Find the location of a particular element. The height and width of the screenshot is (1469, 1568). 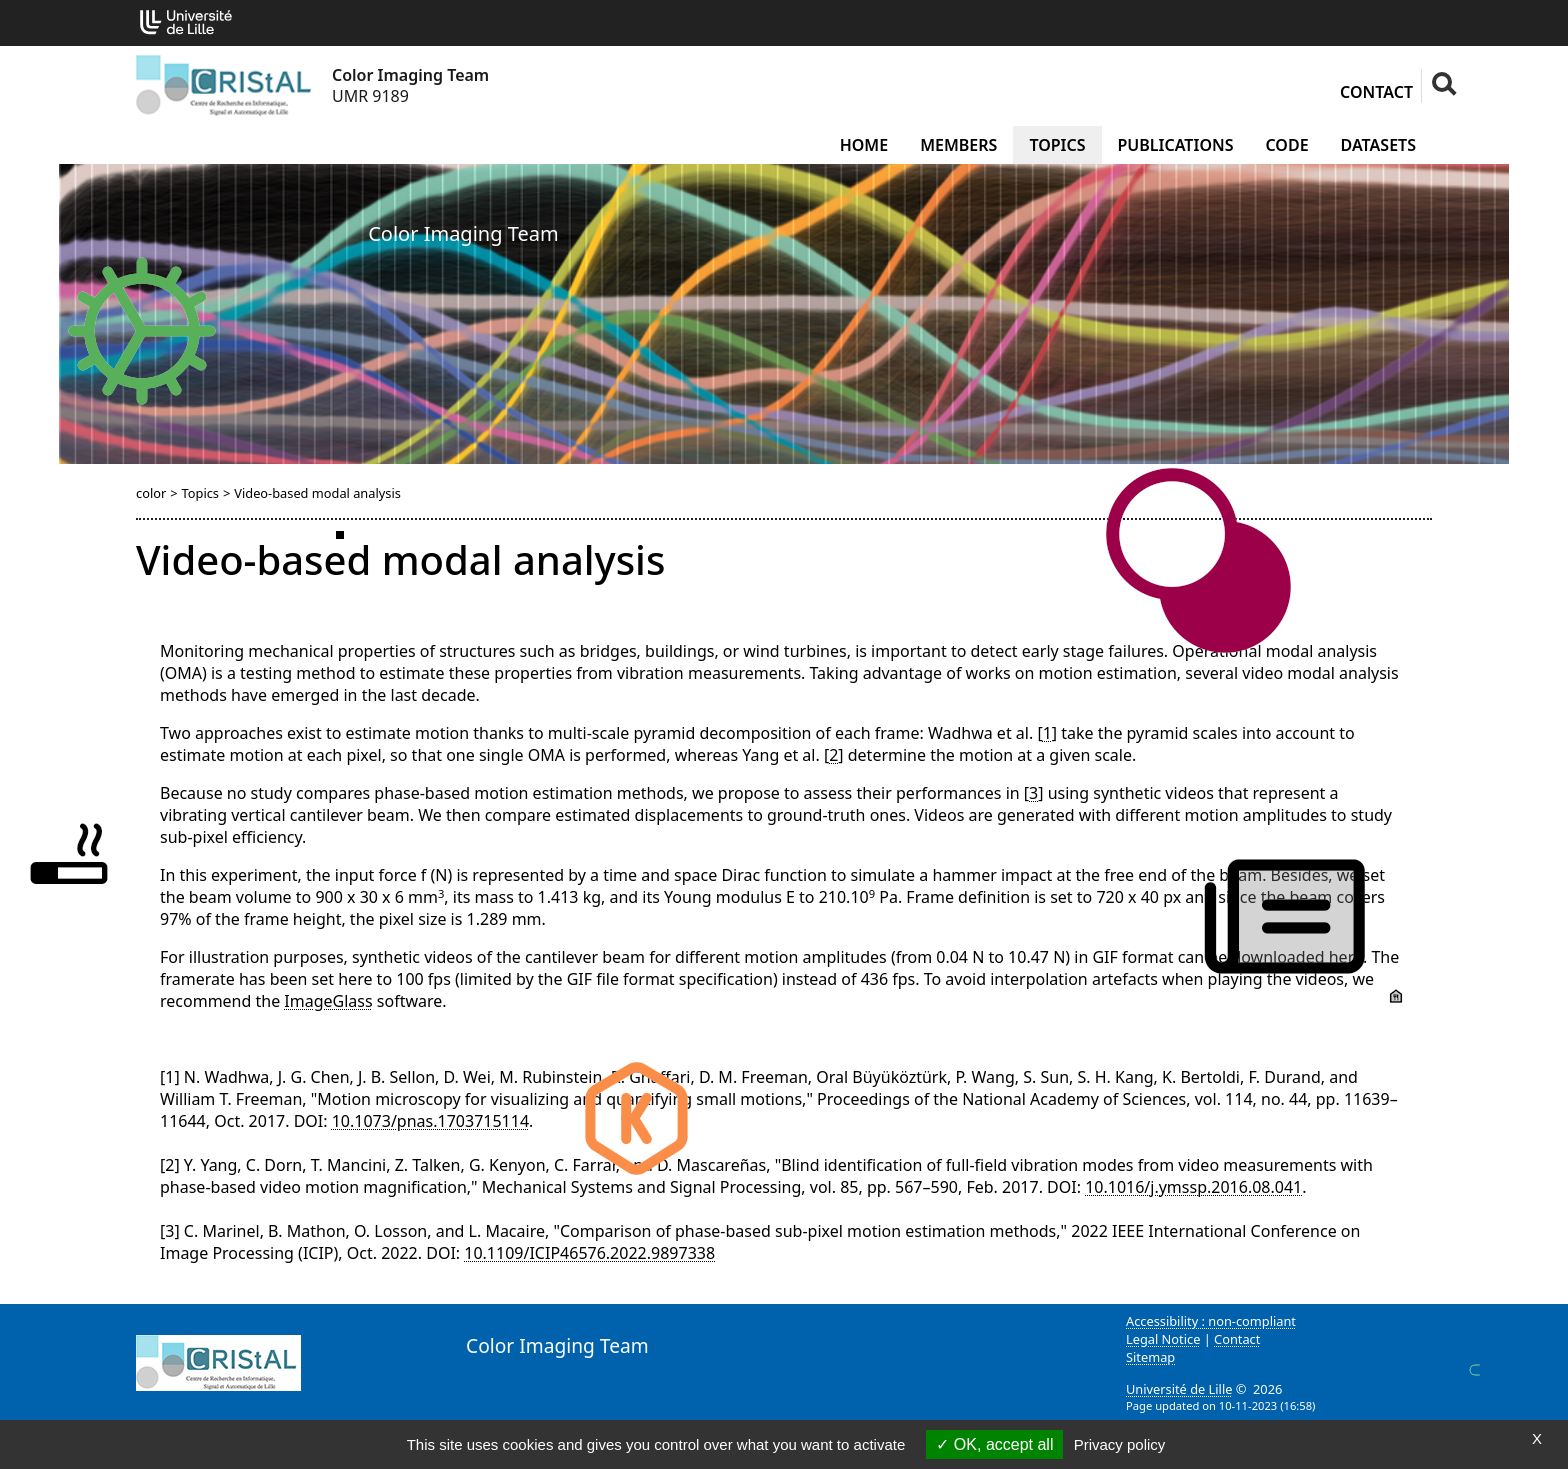

indicates a proper subset relationship in mathematical notation is located at coordinates (1475, 1370).